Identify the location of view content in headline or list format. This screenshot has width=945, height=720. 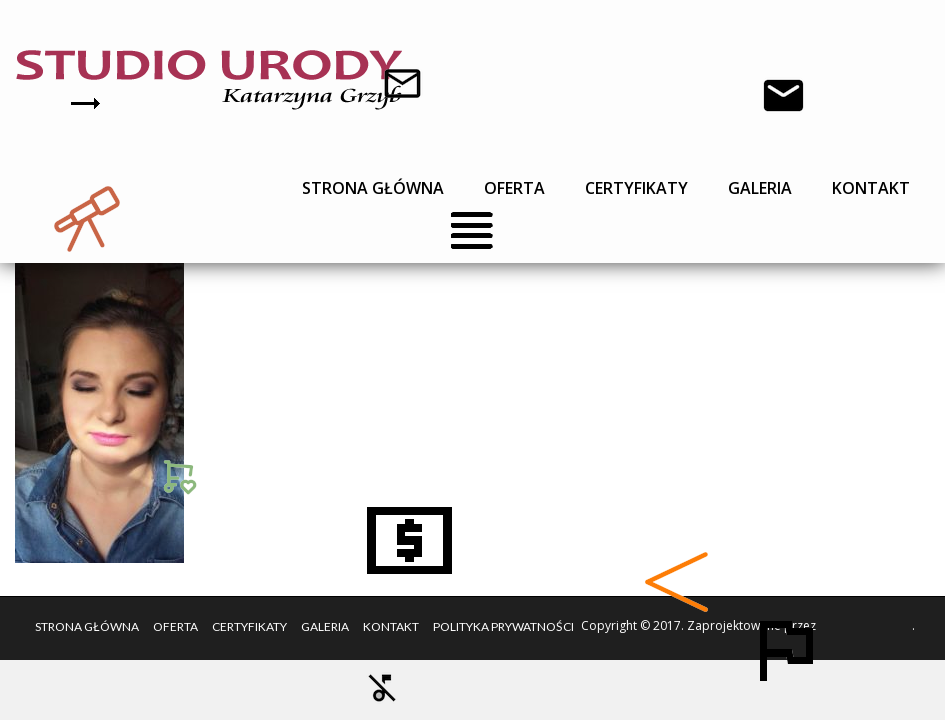
(471, 230).